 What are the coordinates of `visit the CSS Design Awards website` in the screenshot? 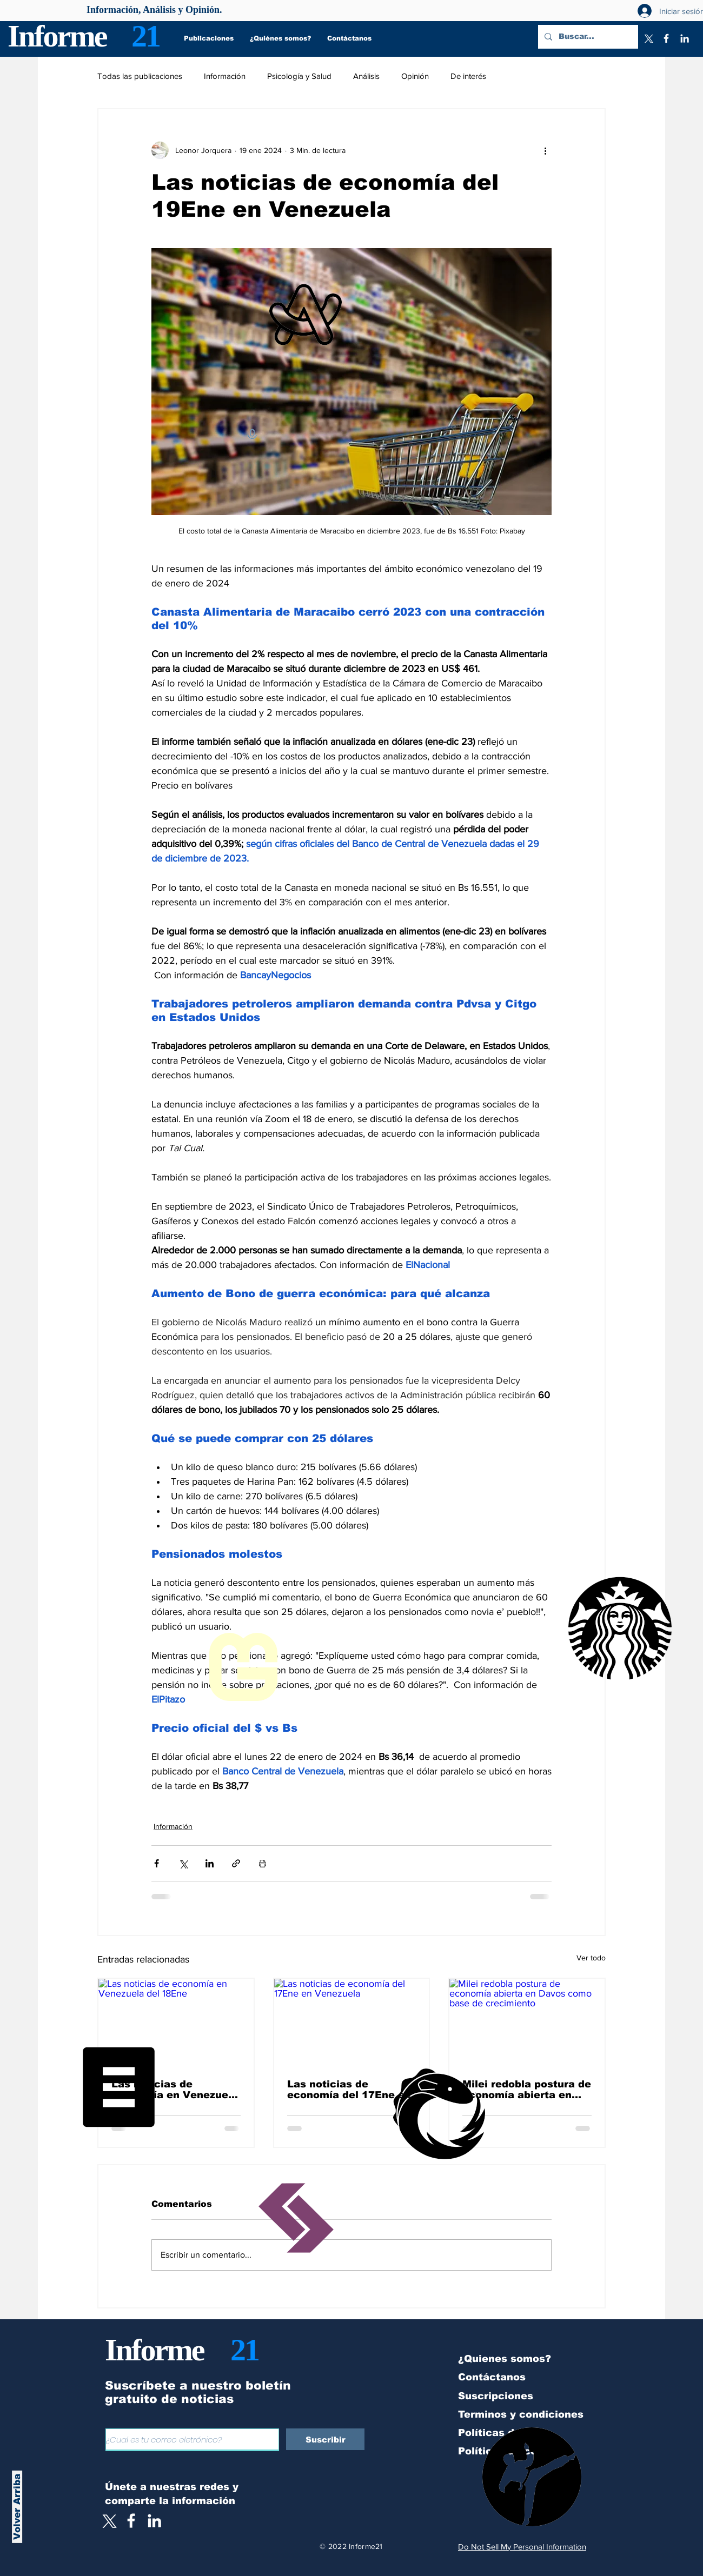 It's located at (296, 2218).